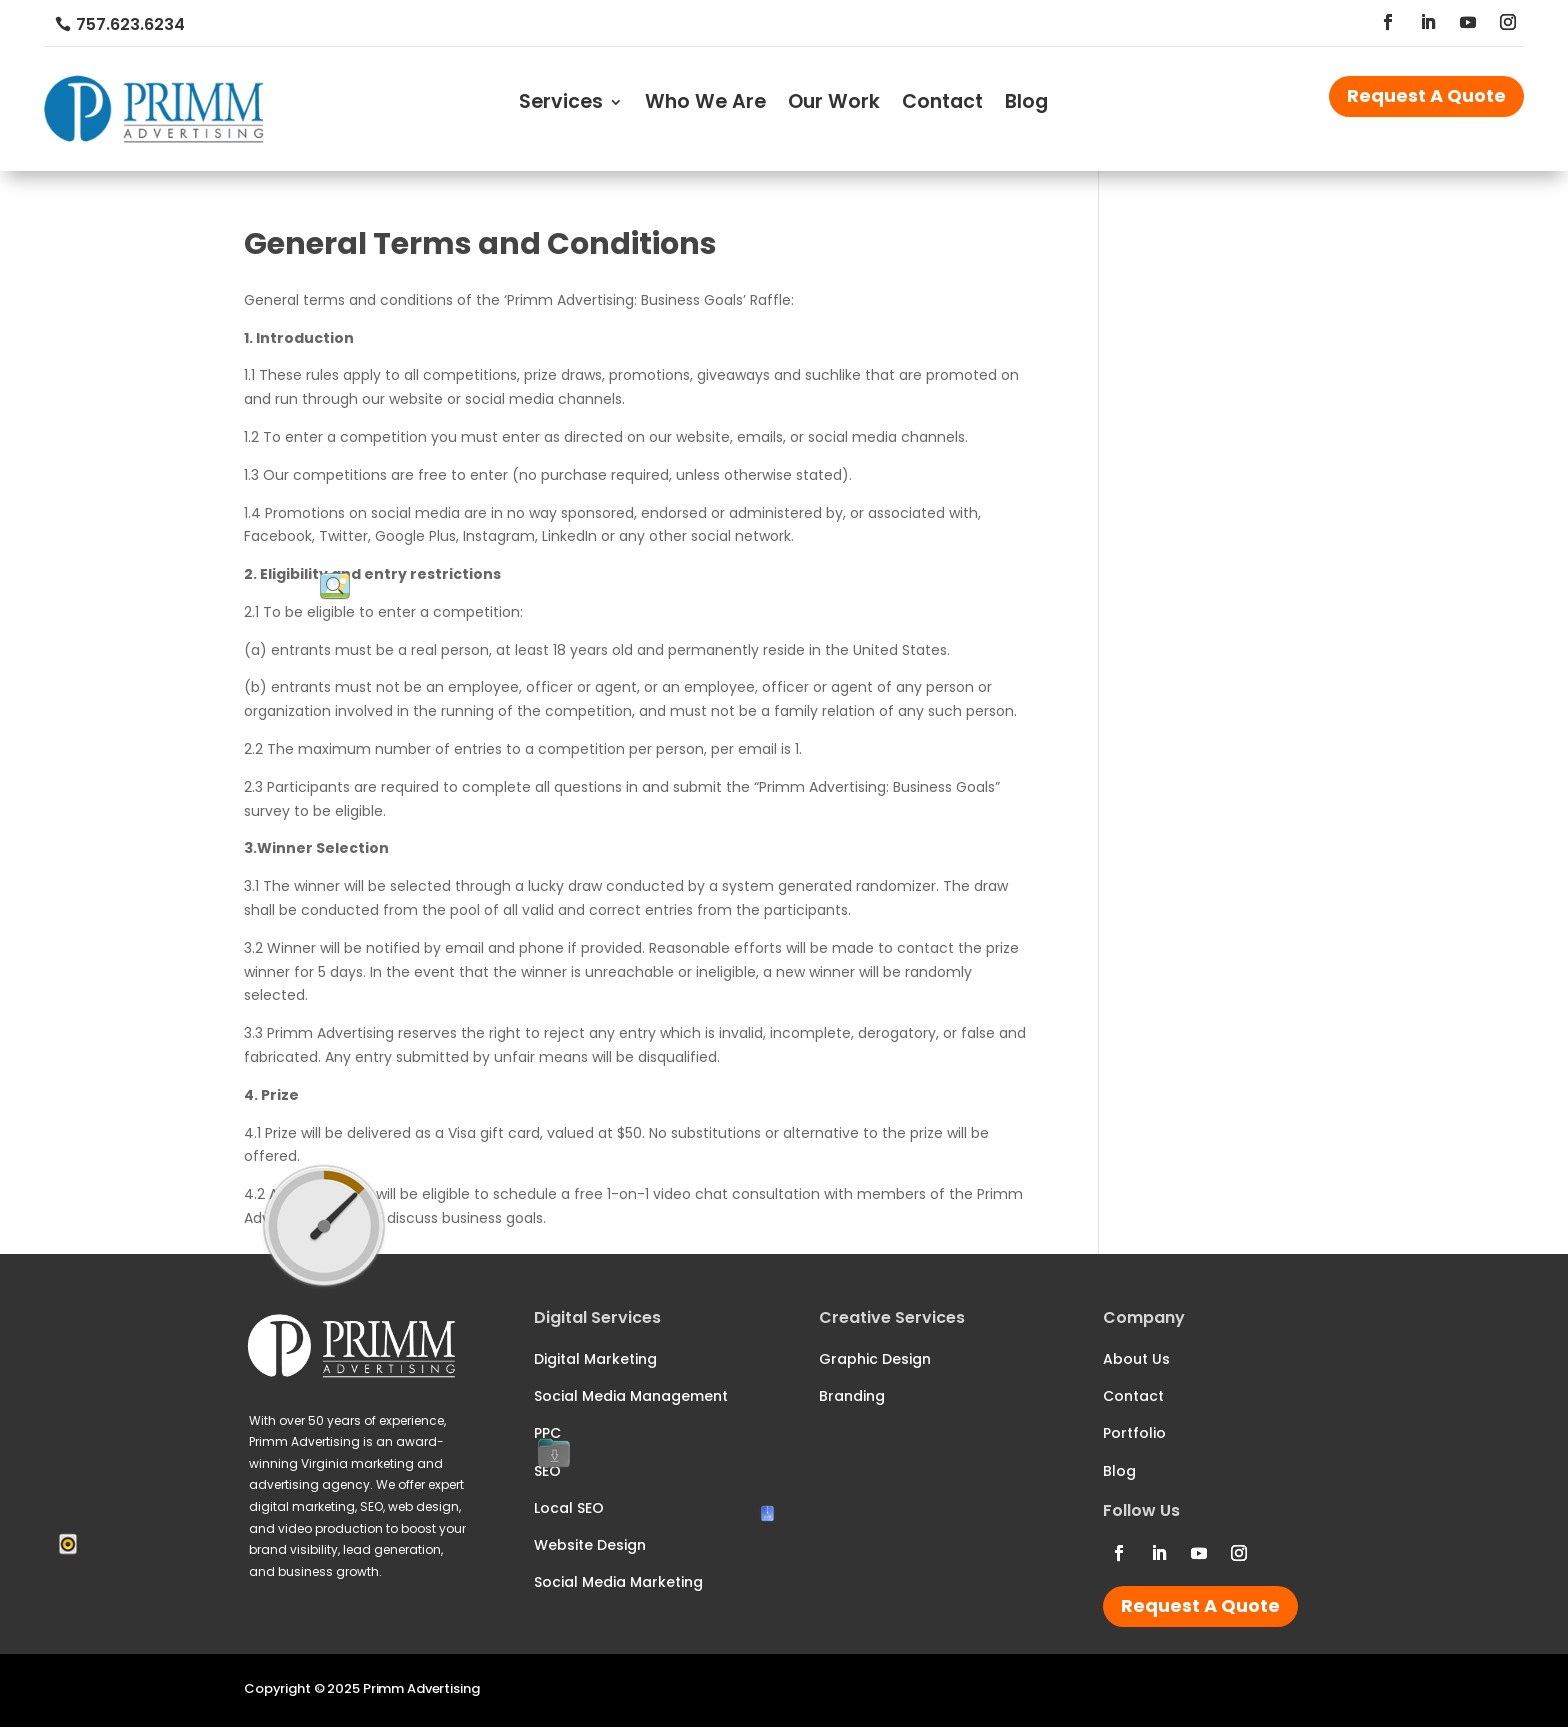  I want to click on a gzip compressed archive file, so click(767, 1513).